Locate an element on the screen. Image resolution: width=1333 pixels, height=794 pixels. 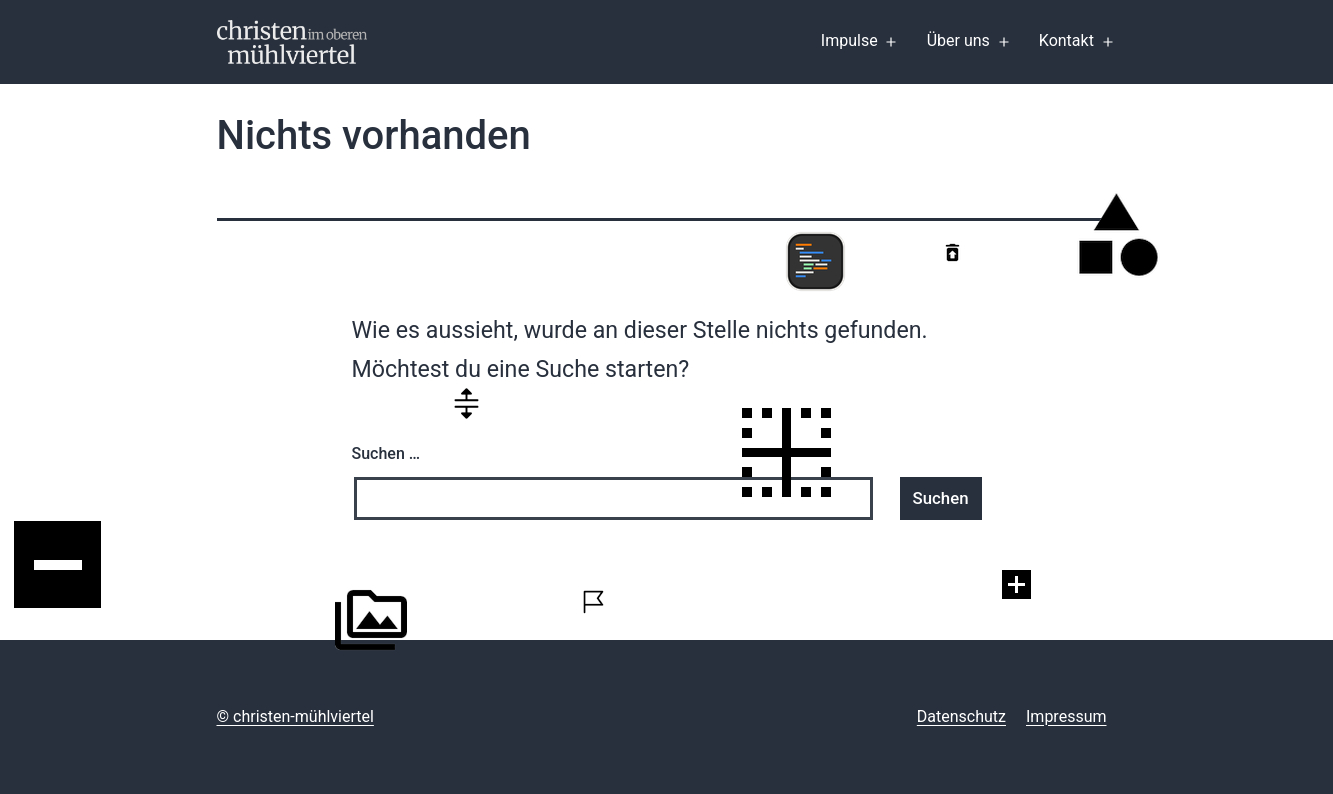
add a new item or content is located at coordinates (1016, 584).